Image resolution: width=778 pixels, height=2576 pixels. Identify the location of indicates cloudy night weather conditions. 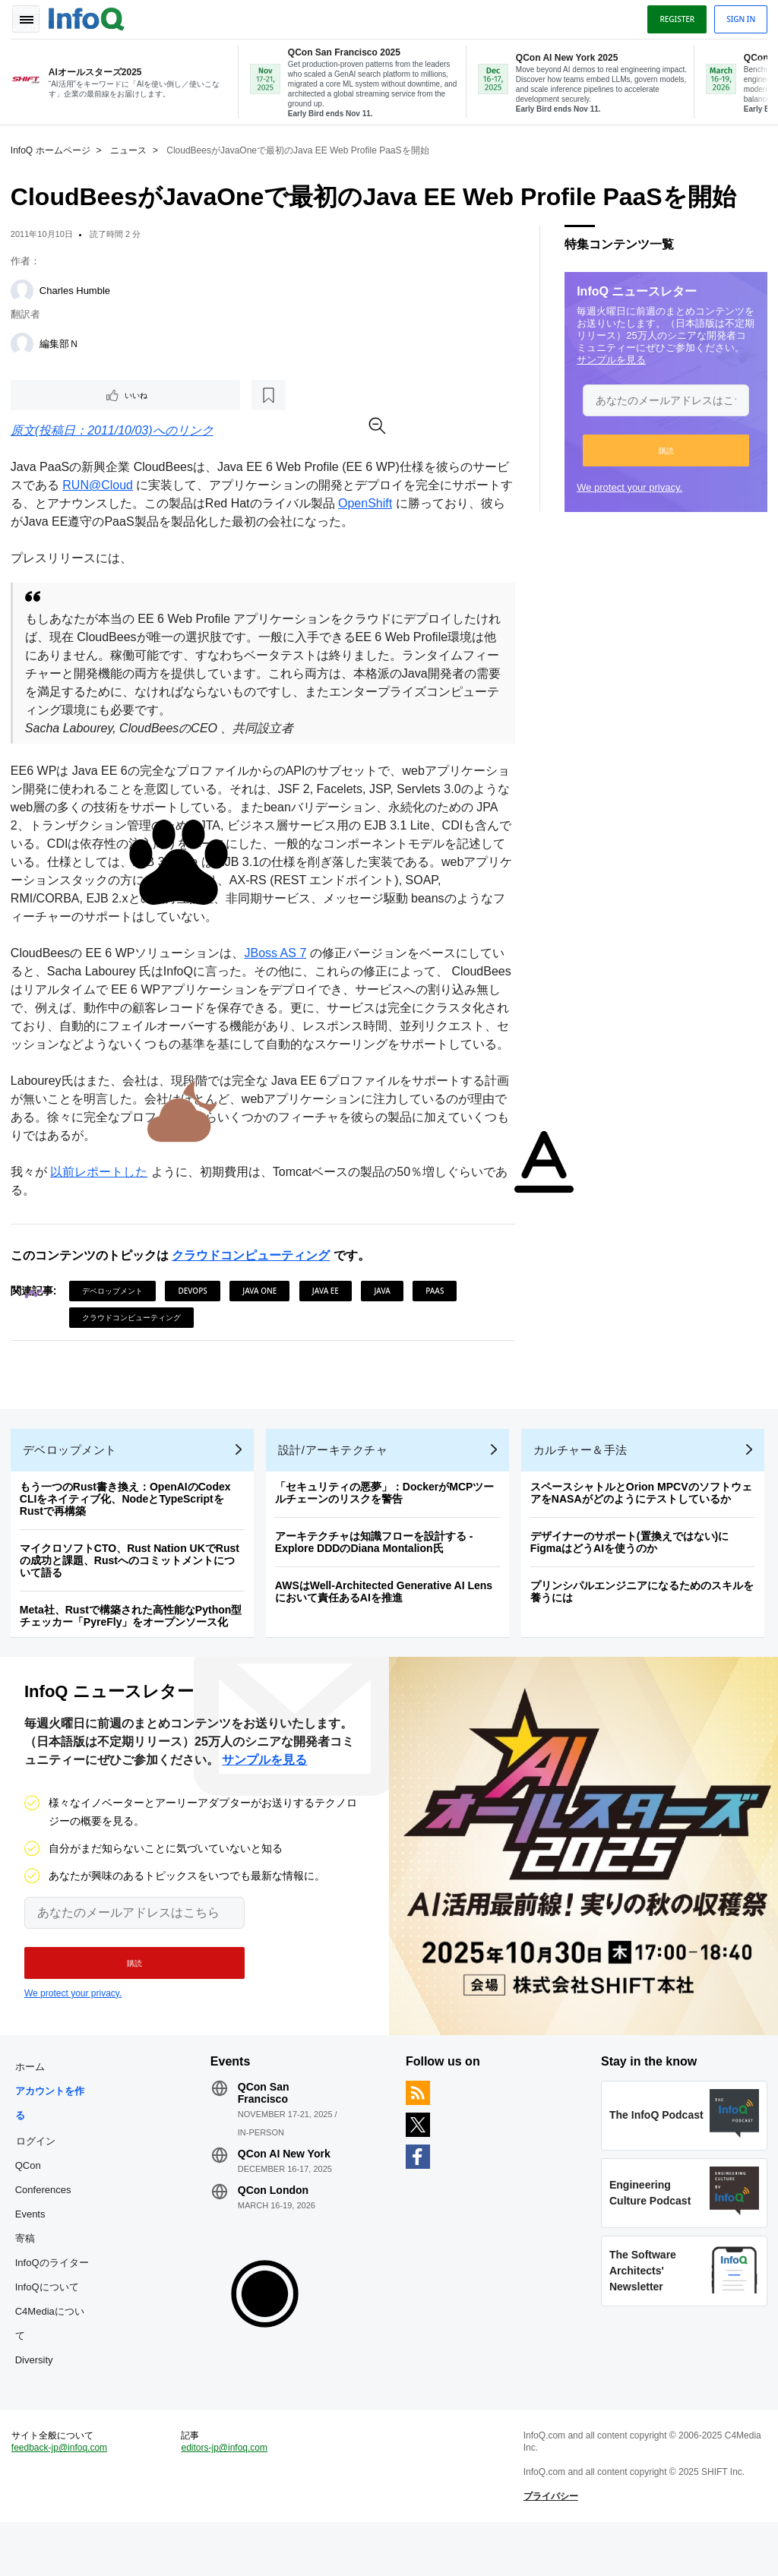
(182, 1111).